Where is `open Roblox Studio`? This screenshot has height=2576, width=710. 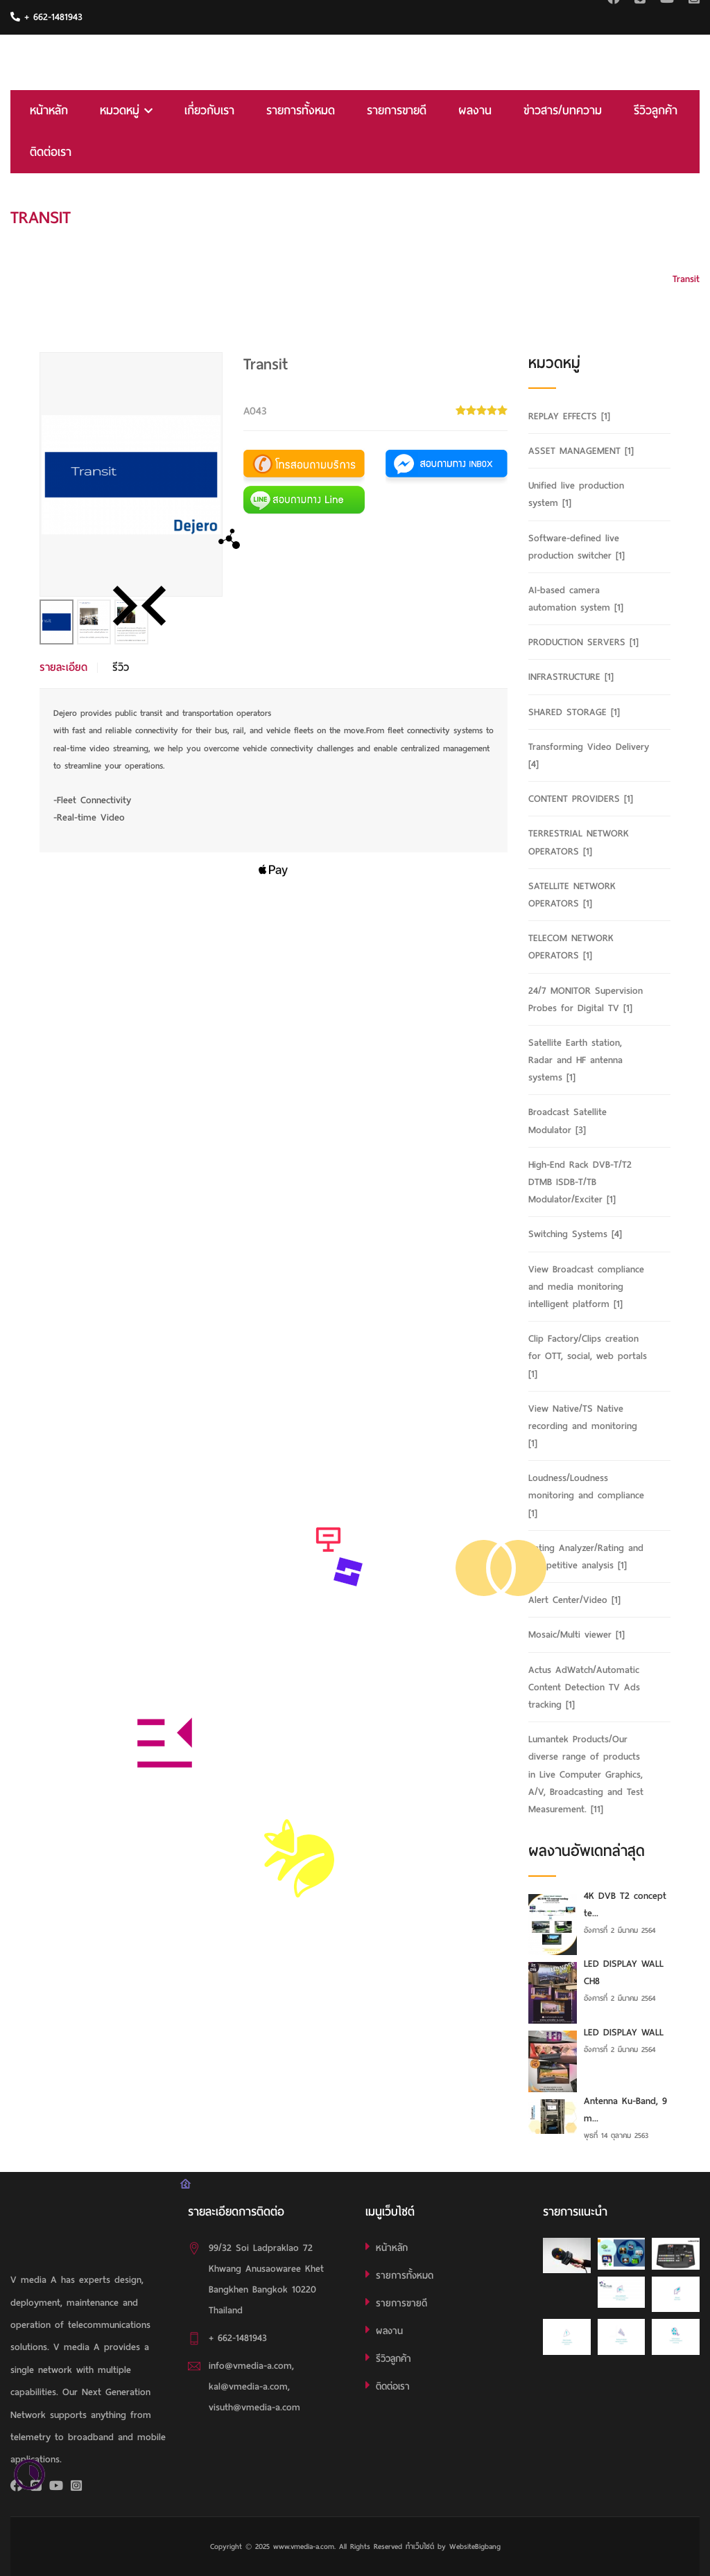
open Roblox Studio is located at coordinates (348, 1572).